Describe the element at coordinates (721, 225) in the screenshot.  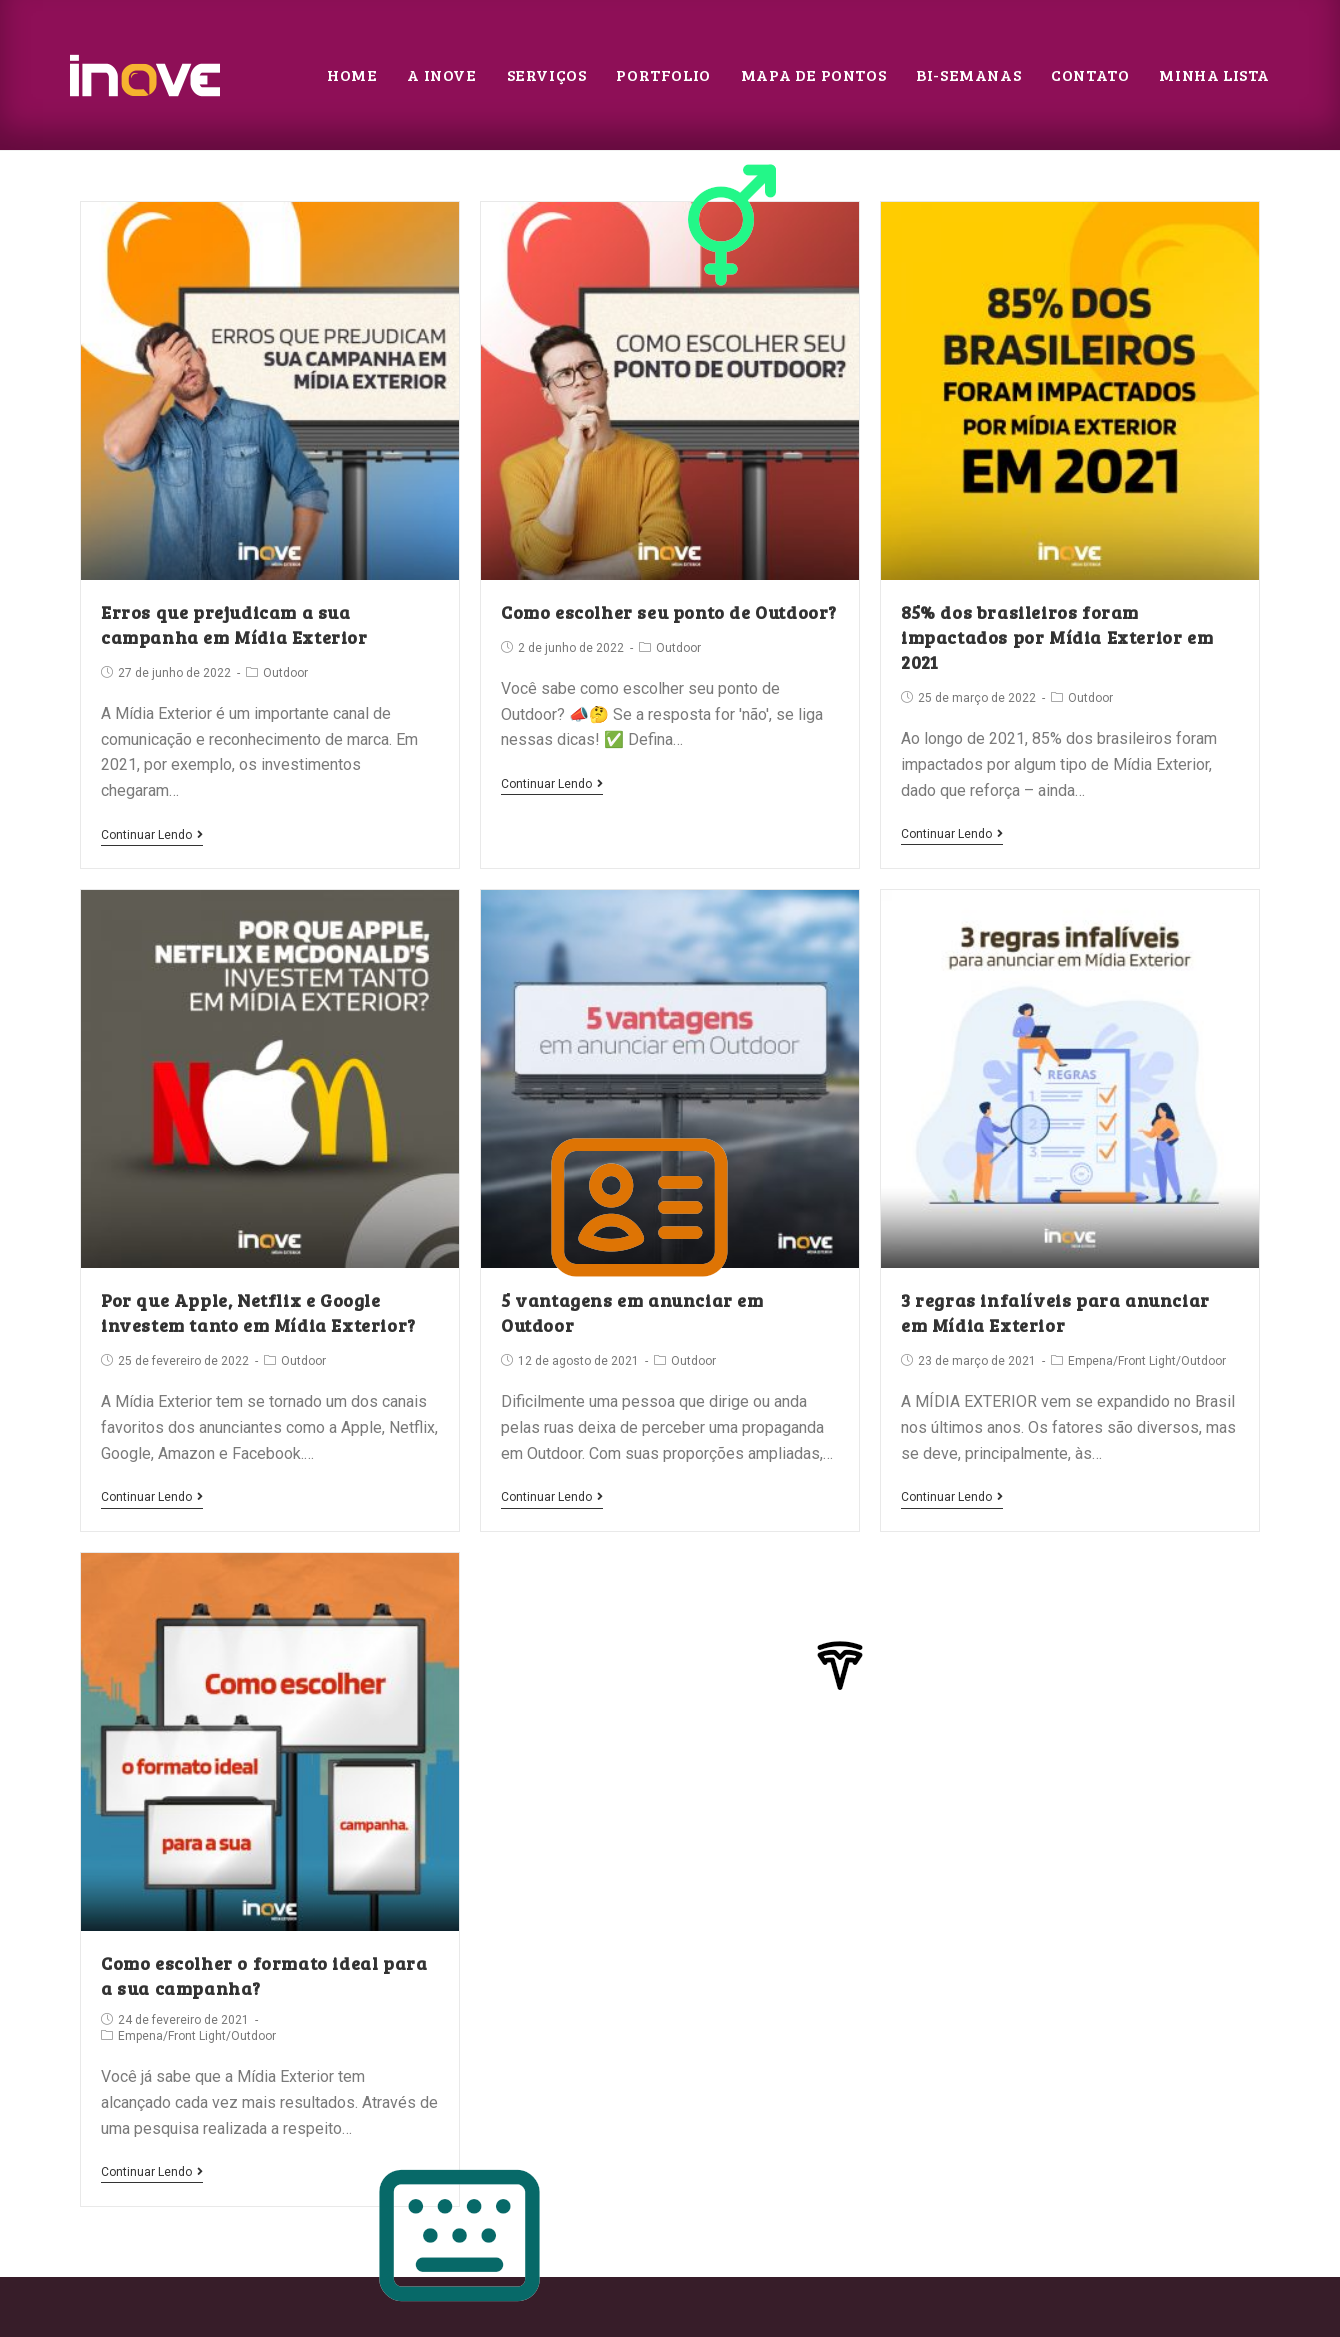
I see `indicates gender options or settings` at that location.